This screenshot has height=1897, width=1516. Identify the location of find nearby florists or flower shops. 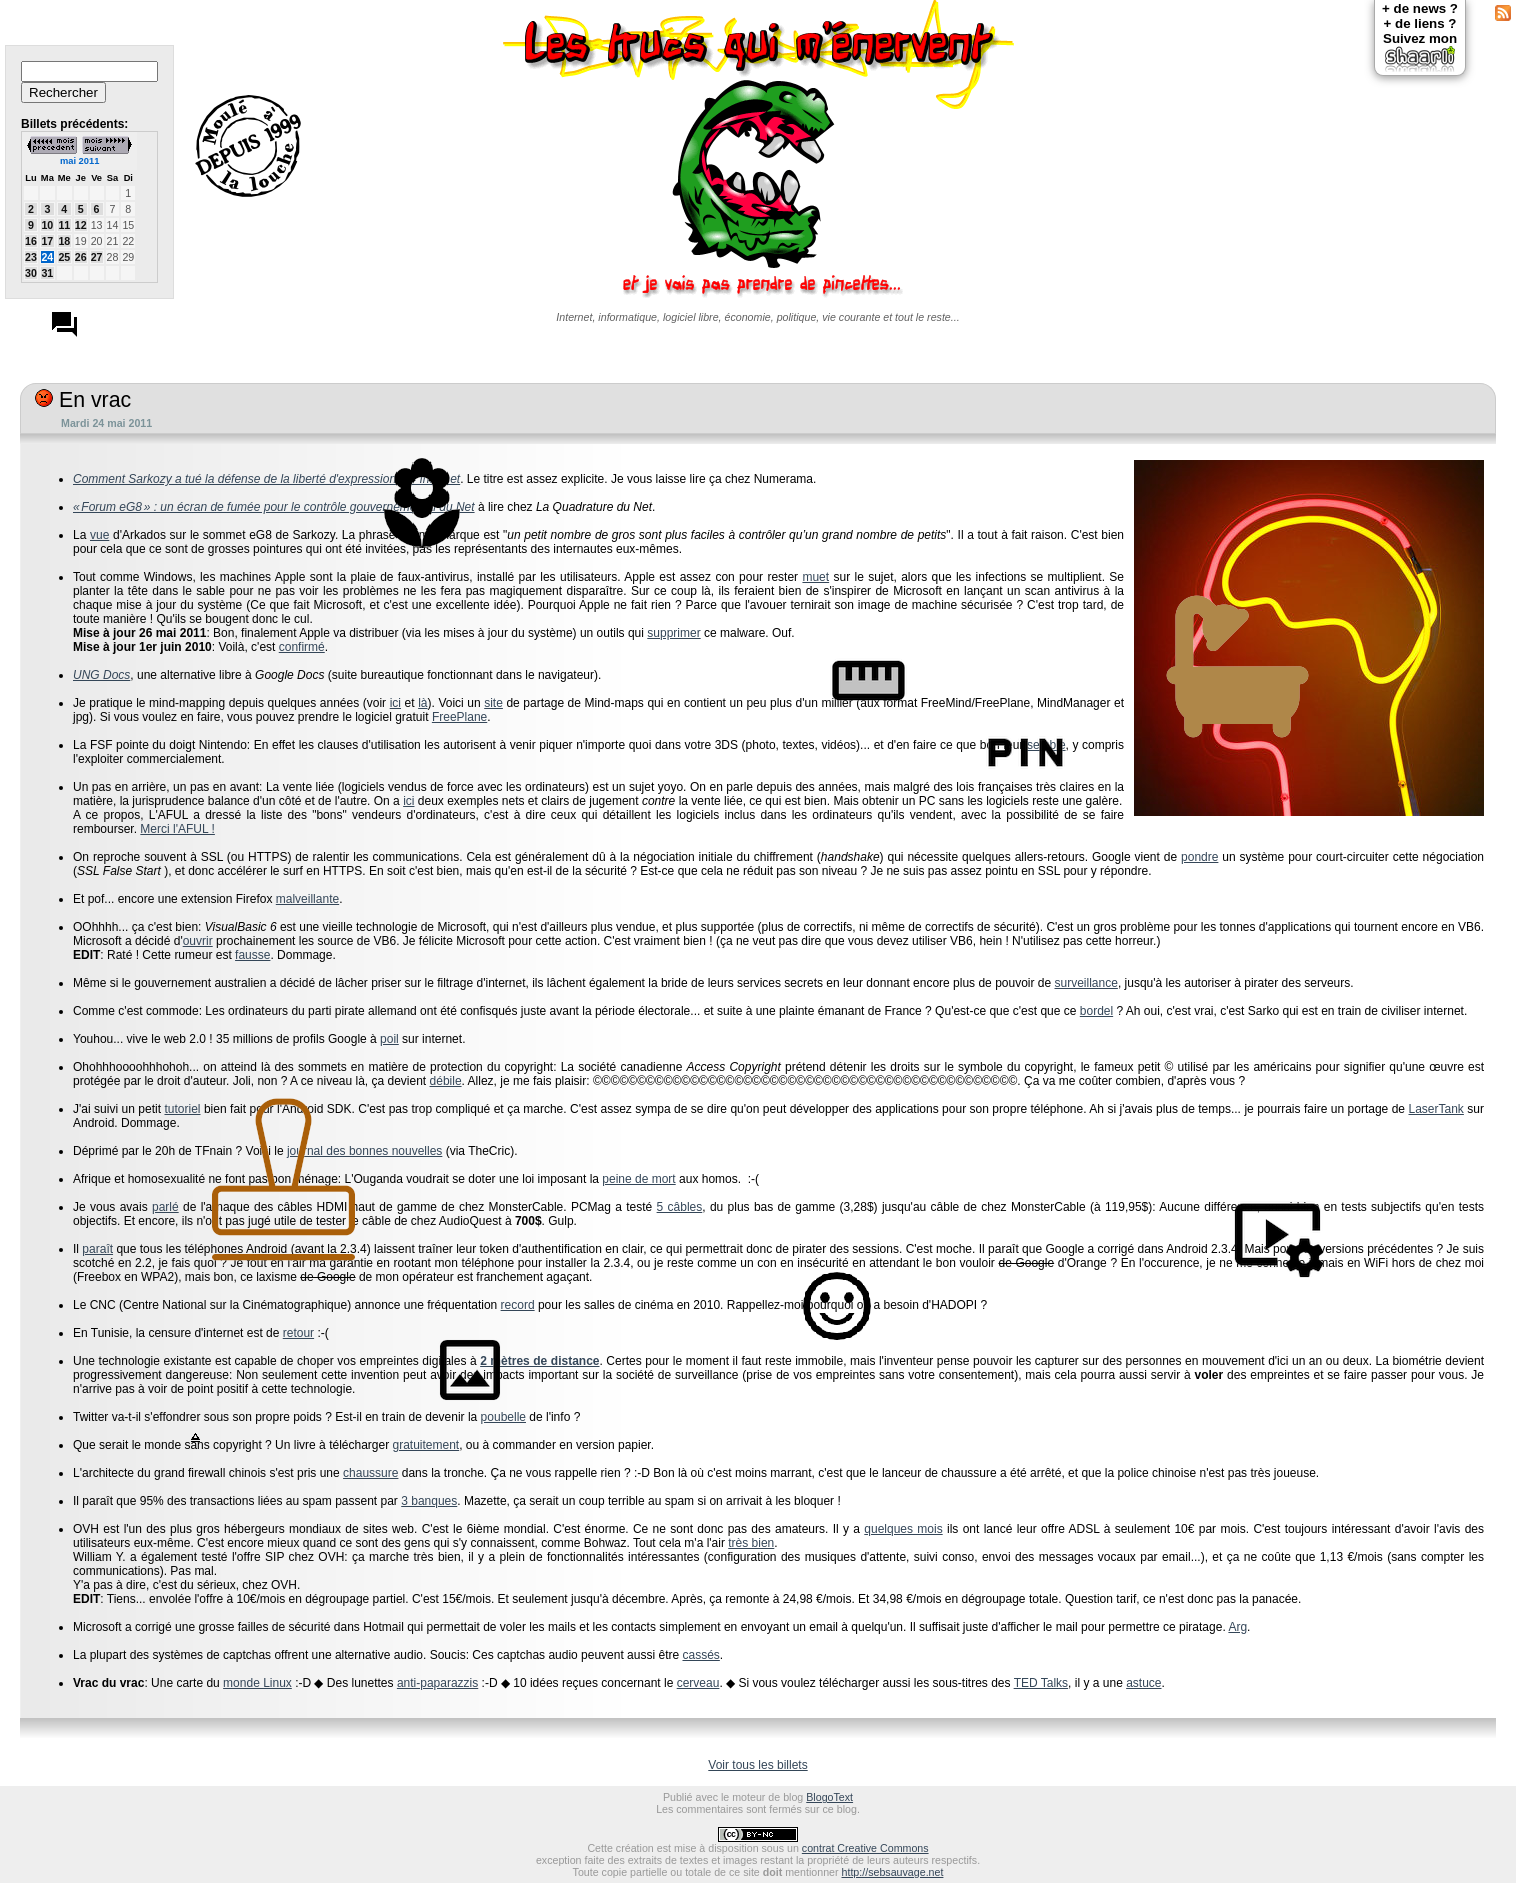
(422, 505).